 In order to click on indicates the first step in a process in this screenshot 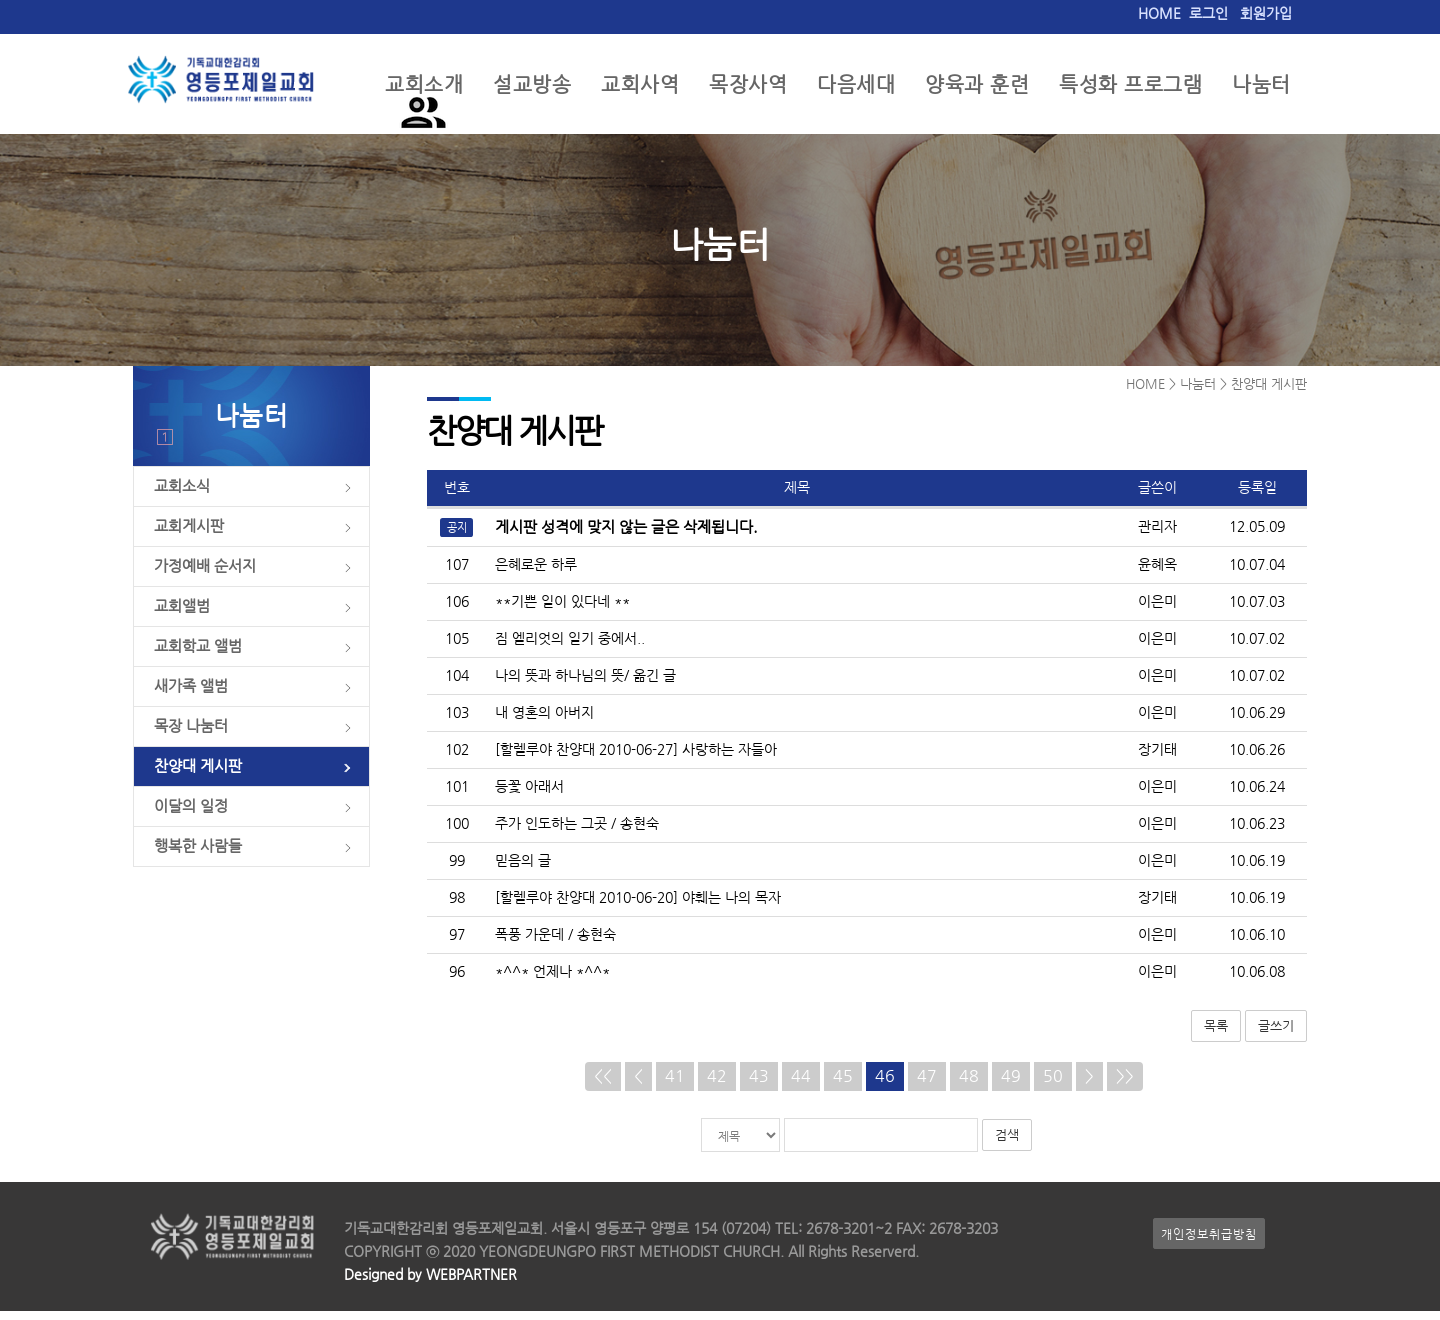, I will do `click(165, 437)`.